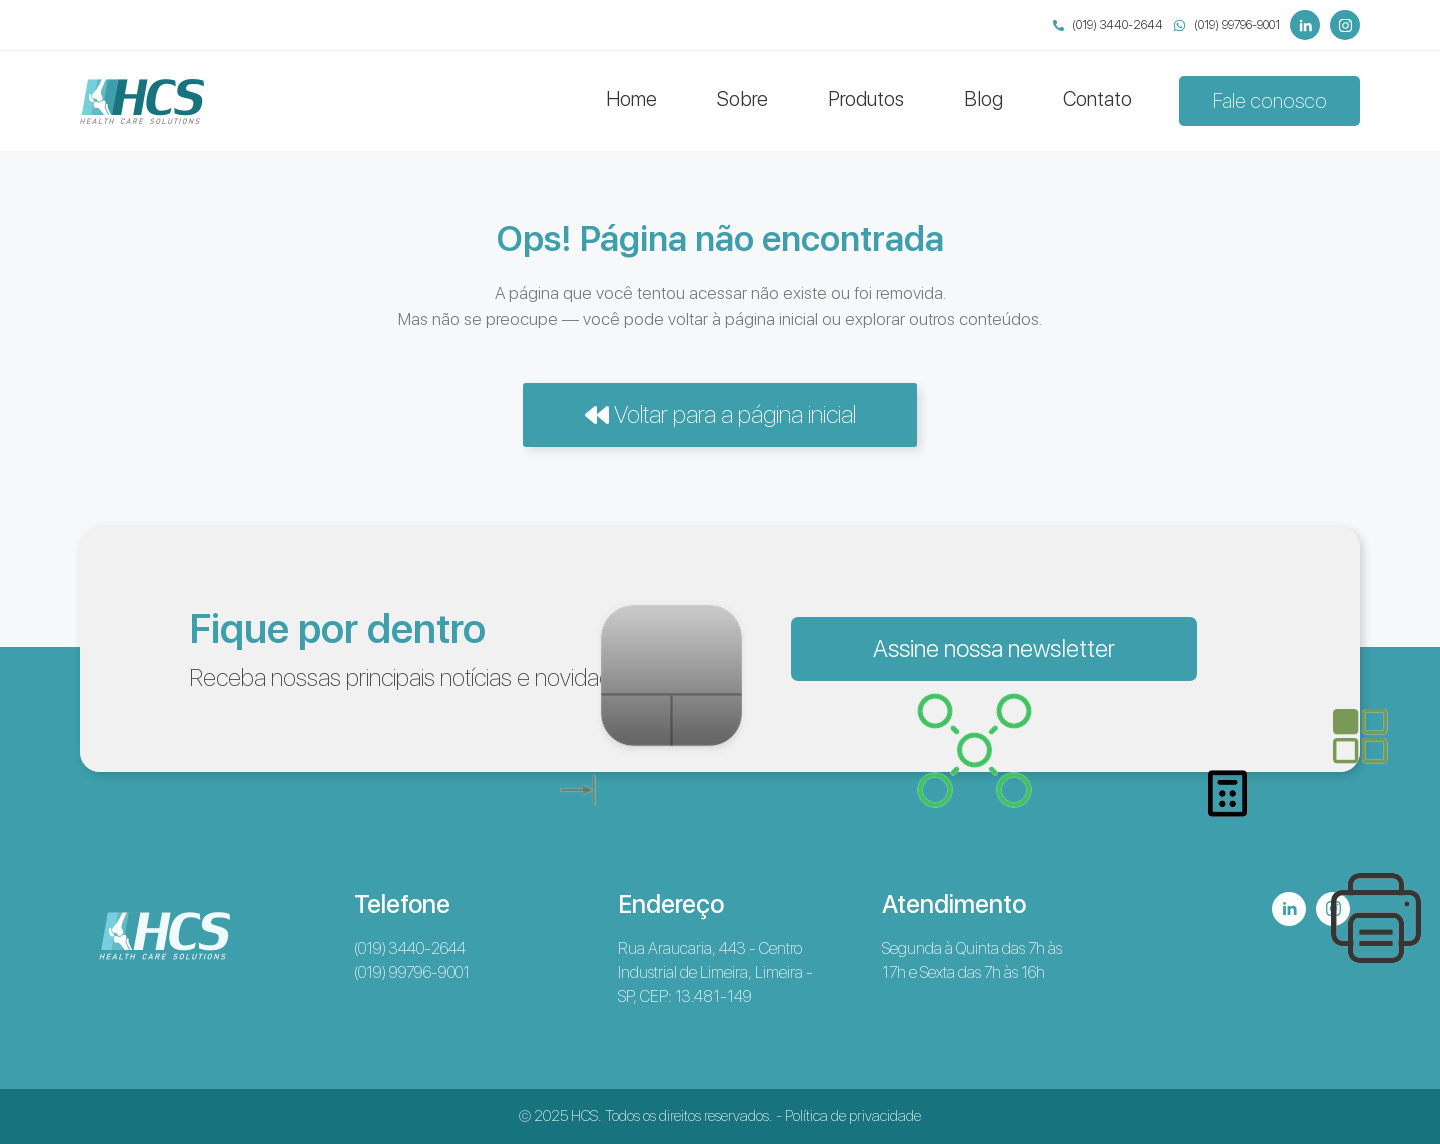 Image resolution: width=1440 pixels, height=1144 pixels. I want to click on touchpad or trackpad input device settings, so click(671, 675).